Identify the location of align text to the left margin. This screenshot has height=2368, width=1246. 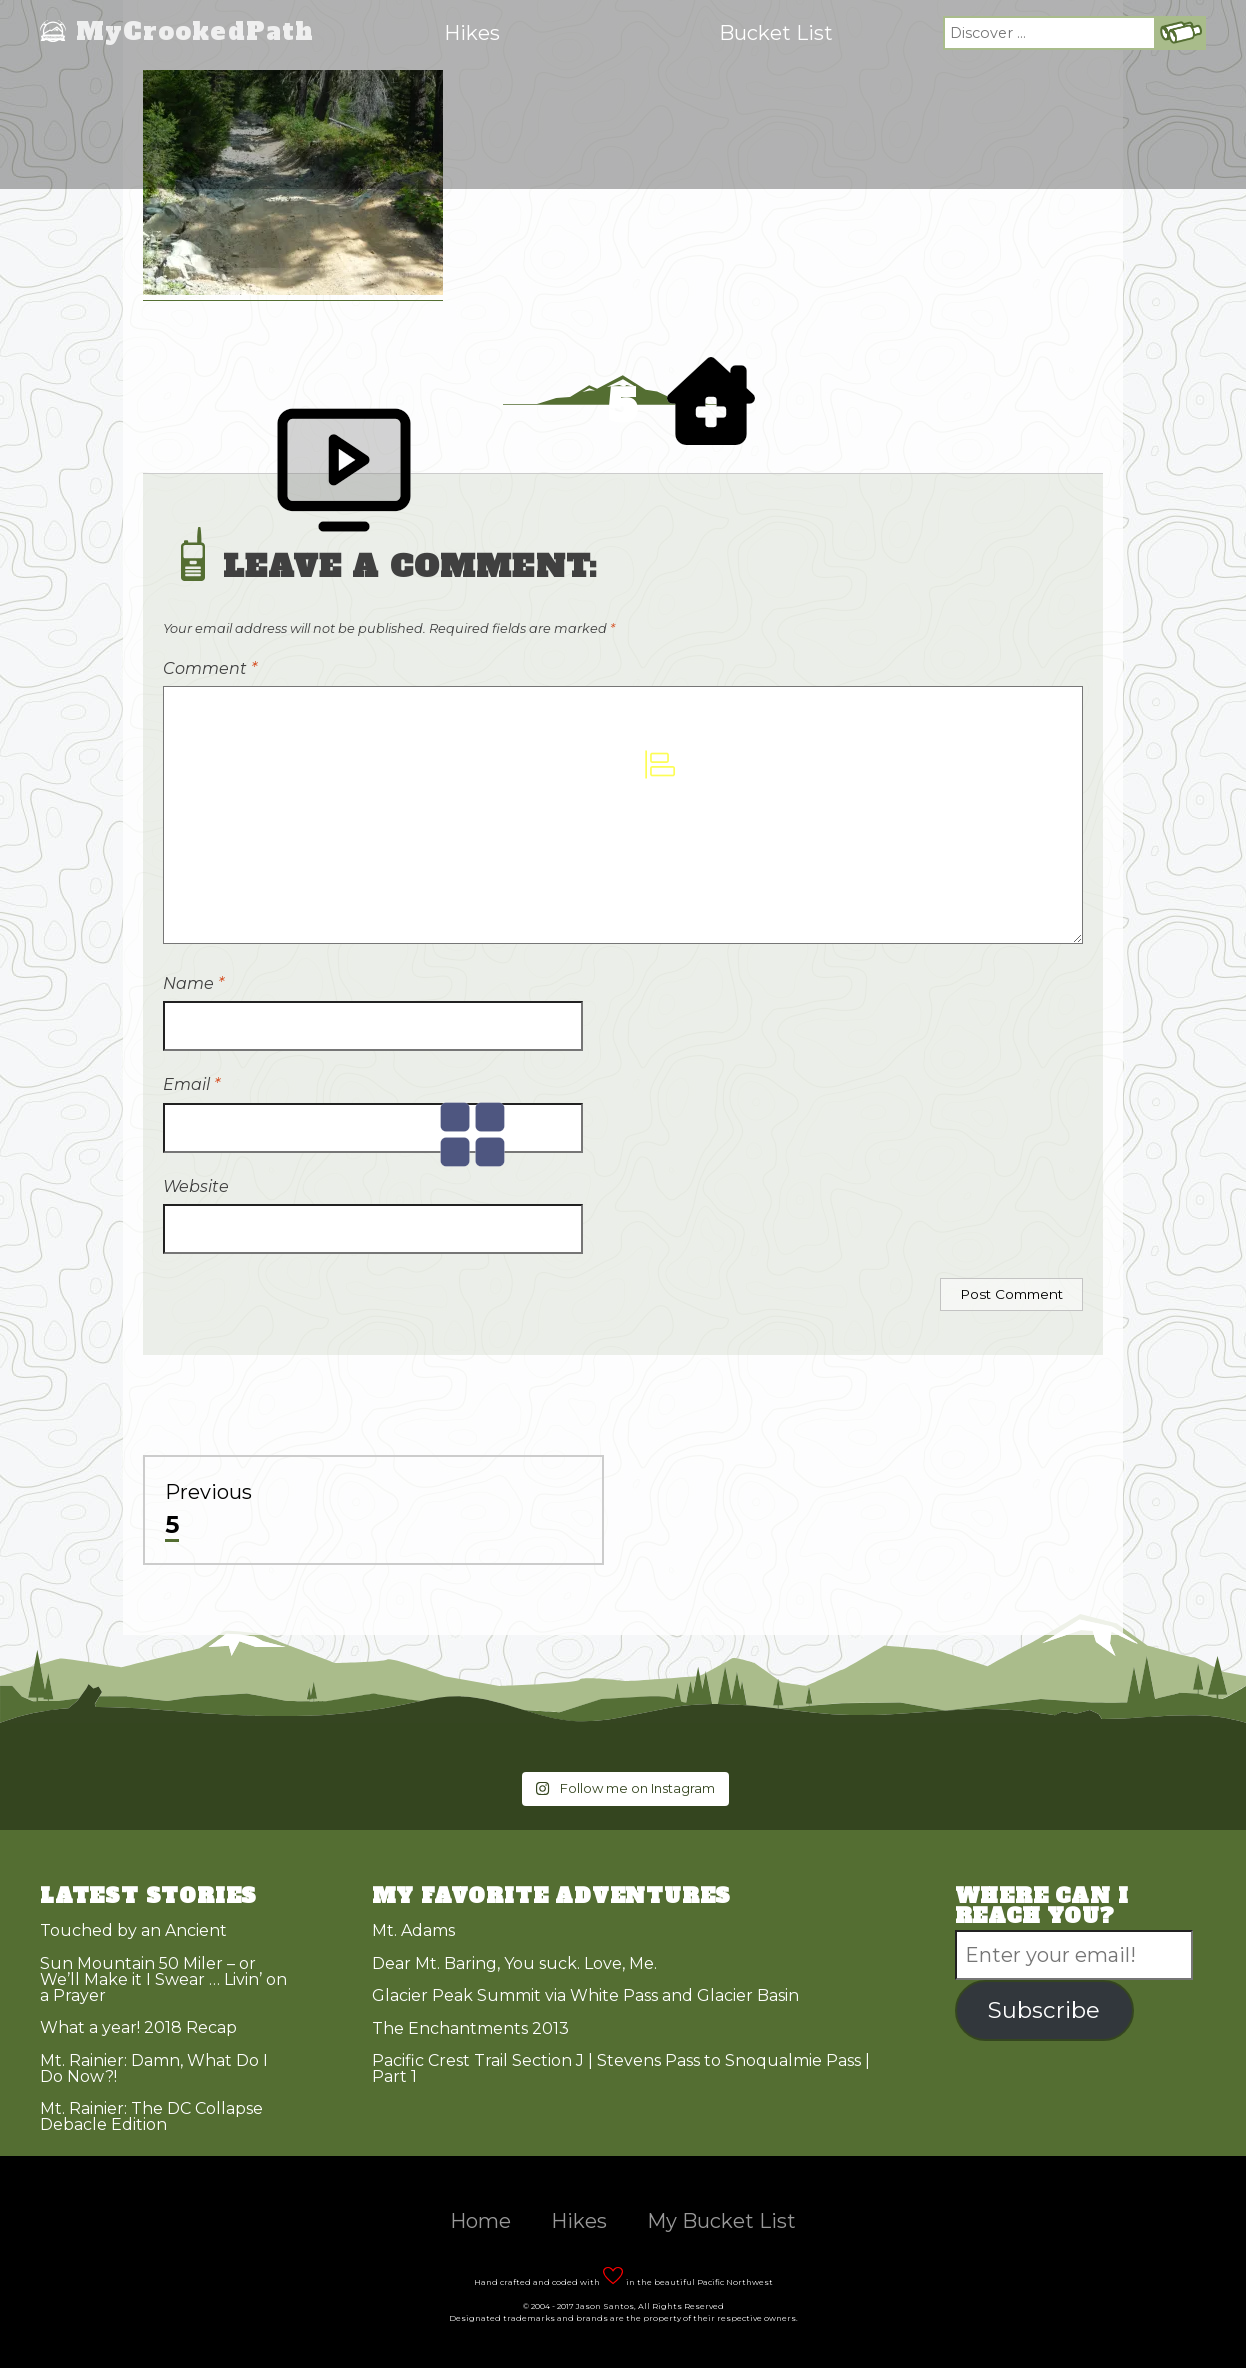
(659, 764).